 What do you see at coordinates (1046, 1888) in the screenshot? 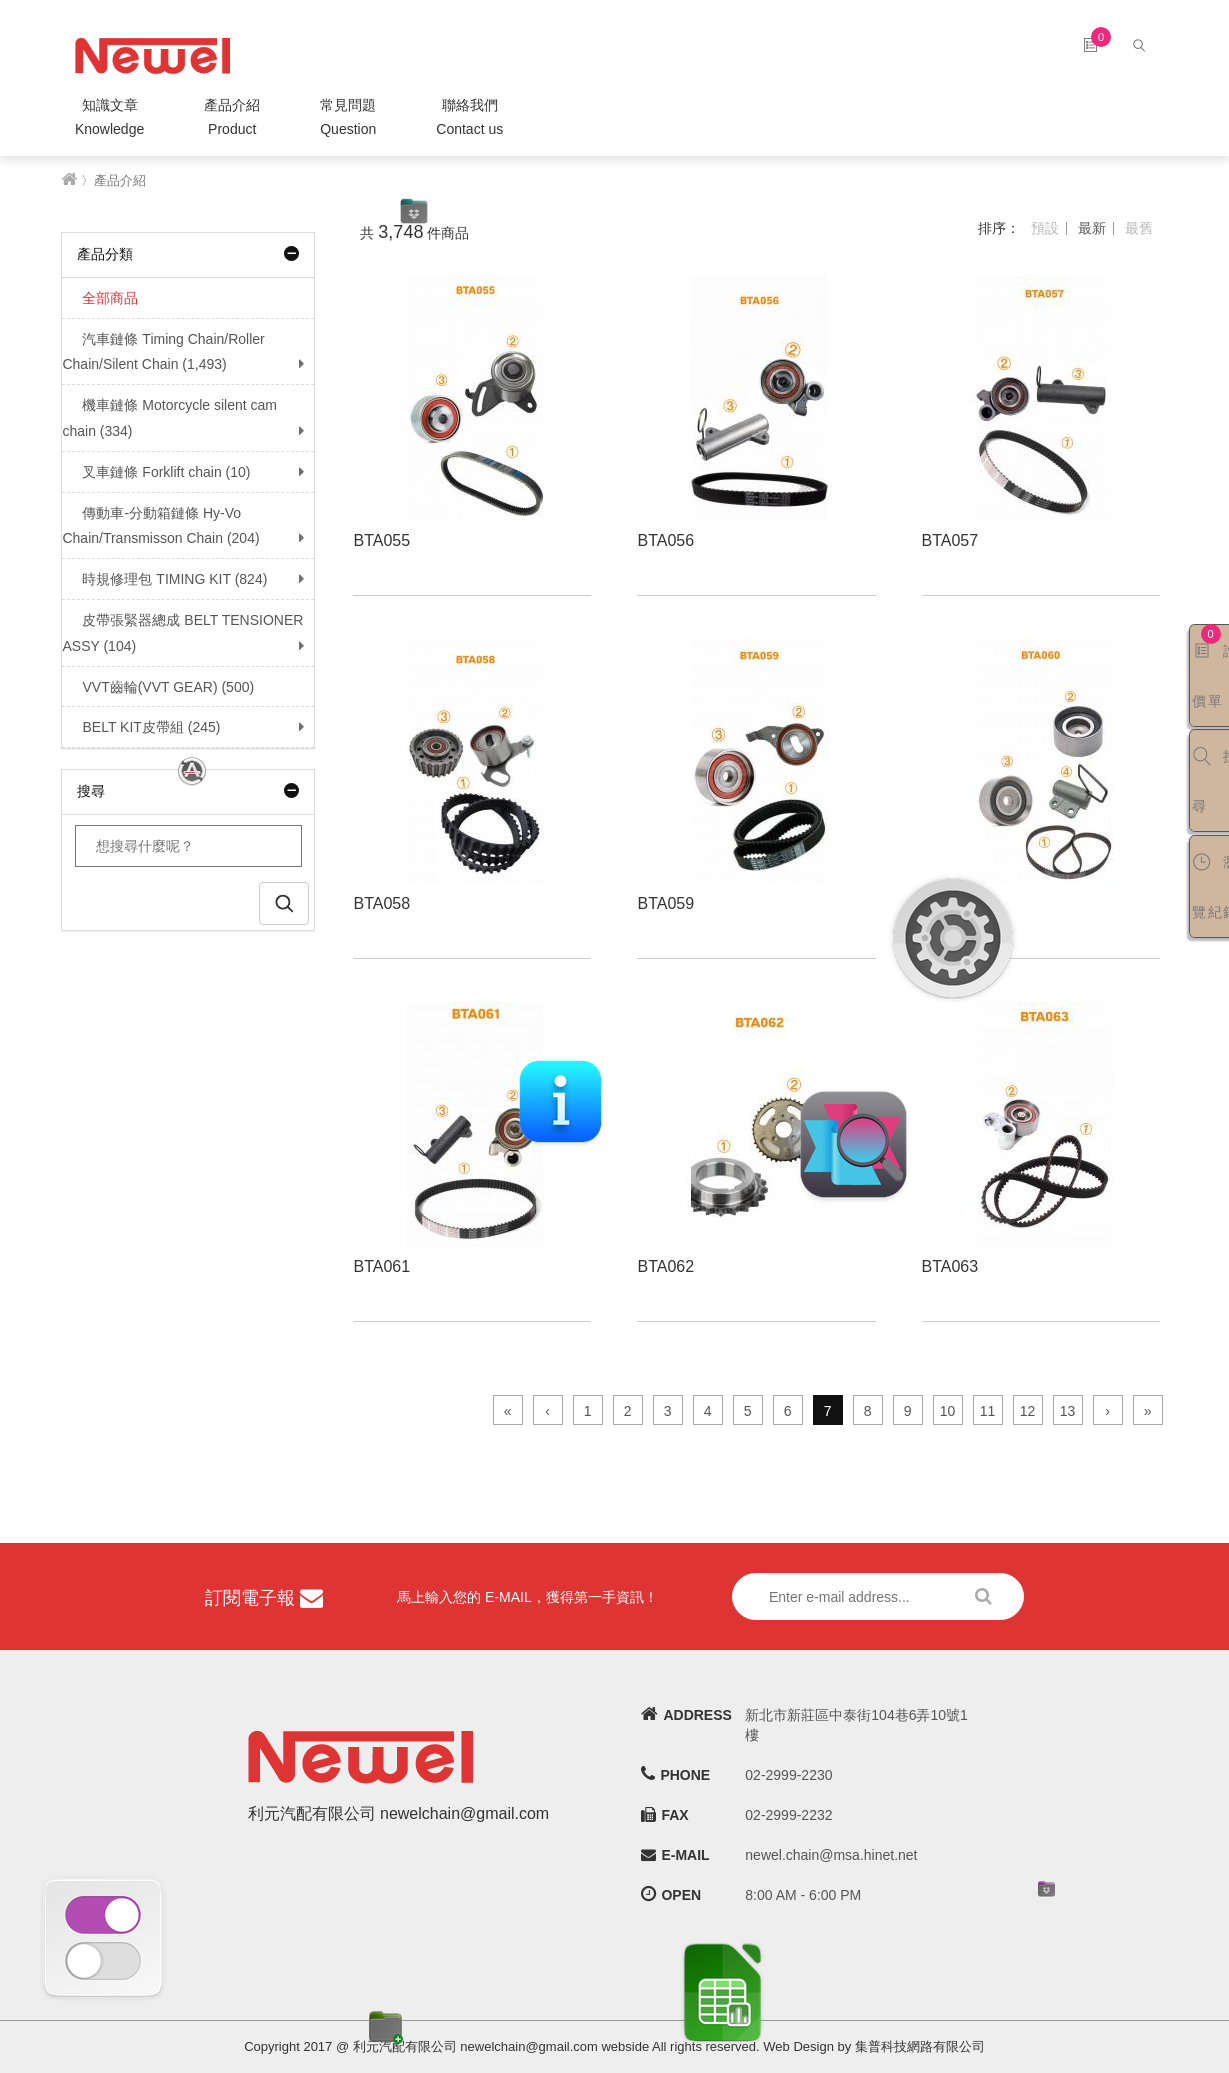
I see `open your Dropbox folder` at bounding box center [1046, 1888].